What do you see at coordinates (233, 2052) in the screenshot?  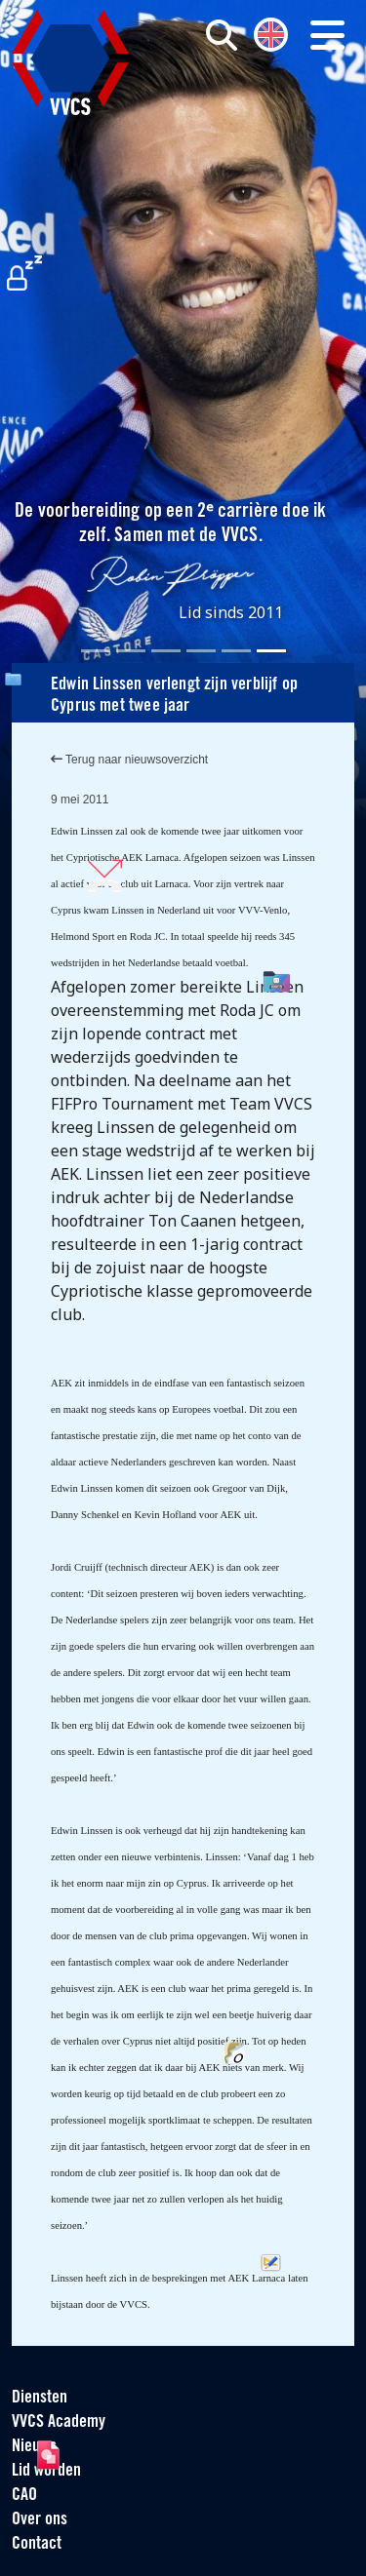 I see `open opencpn marine navigation app` at bounding box center [233, 2052].